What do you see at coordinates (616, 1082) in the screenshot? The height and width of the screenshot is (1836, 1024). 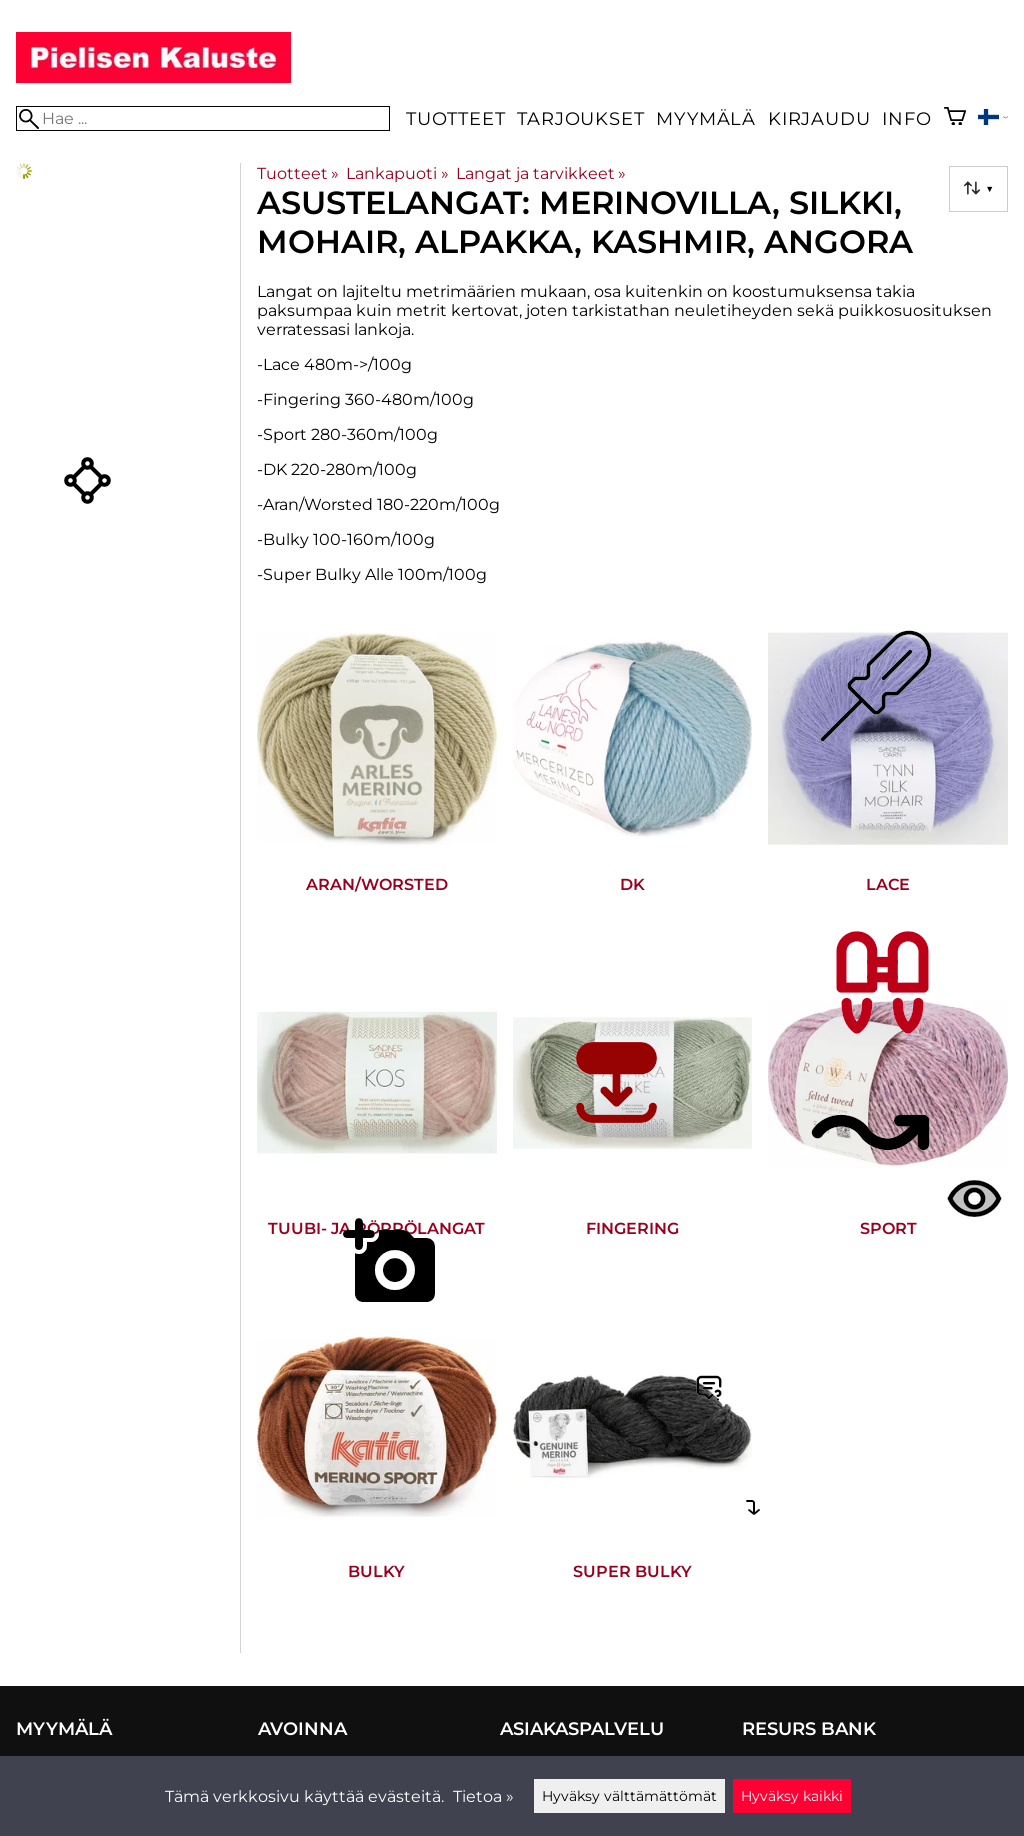 I see `move element to bottom of layout` at bounding box center [616, 1082].